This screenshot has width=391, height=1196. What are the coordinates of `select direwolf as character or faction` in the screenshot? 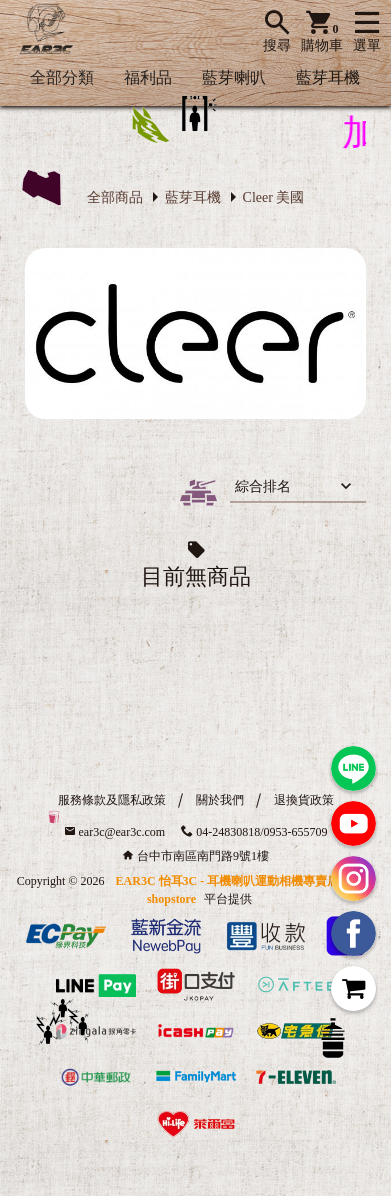 It's located at (151, 125).